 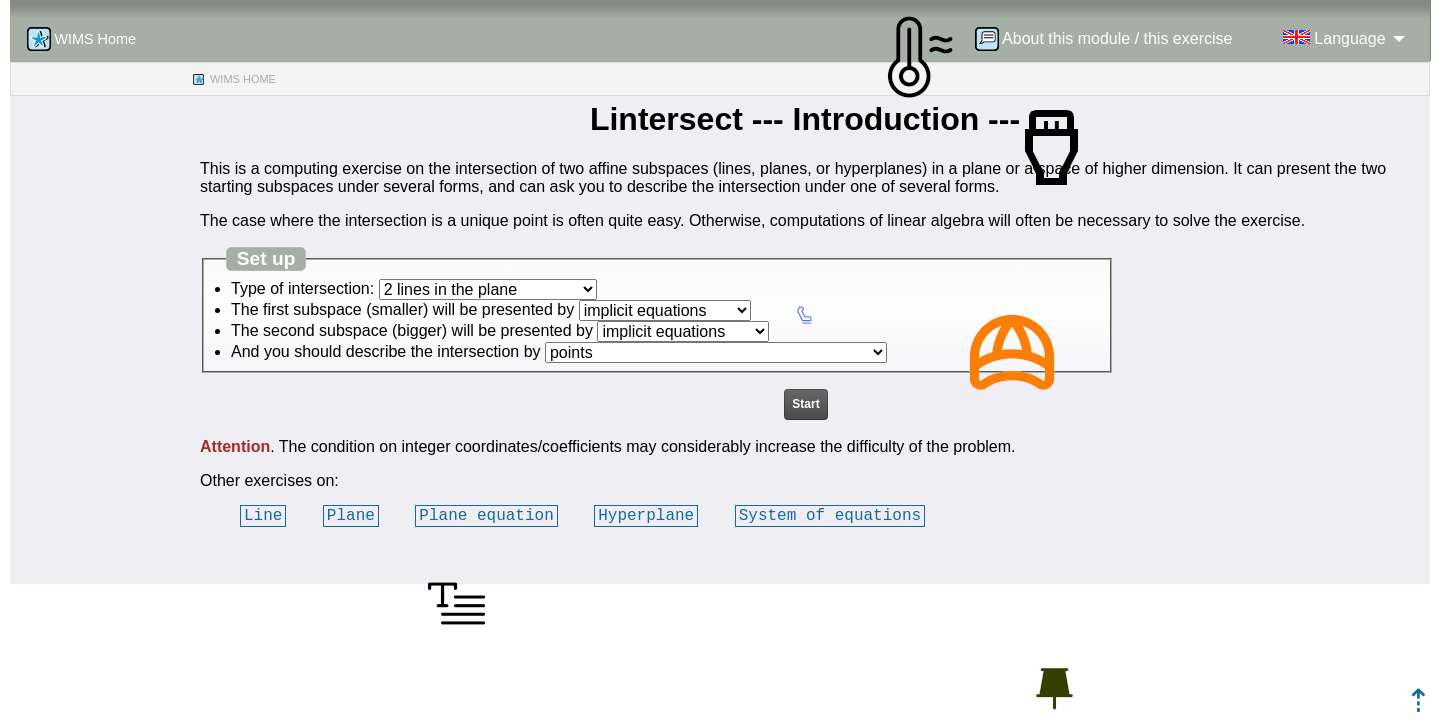 What do you see at coordinates (1012, 357) in the screenshot?
I see `browse hats or headwear category` at bounding box center [1012, 357].